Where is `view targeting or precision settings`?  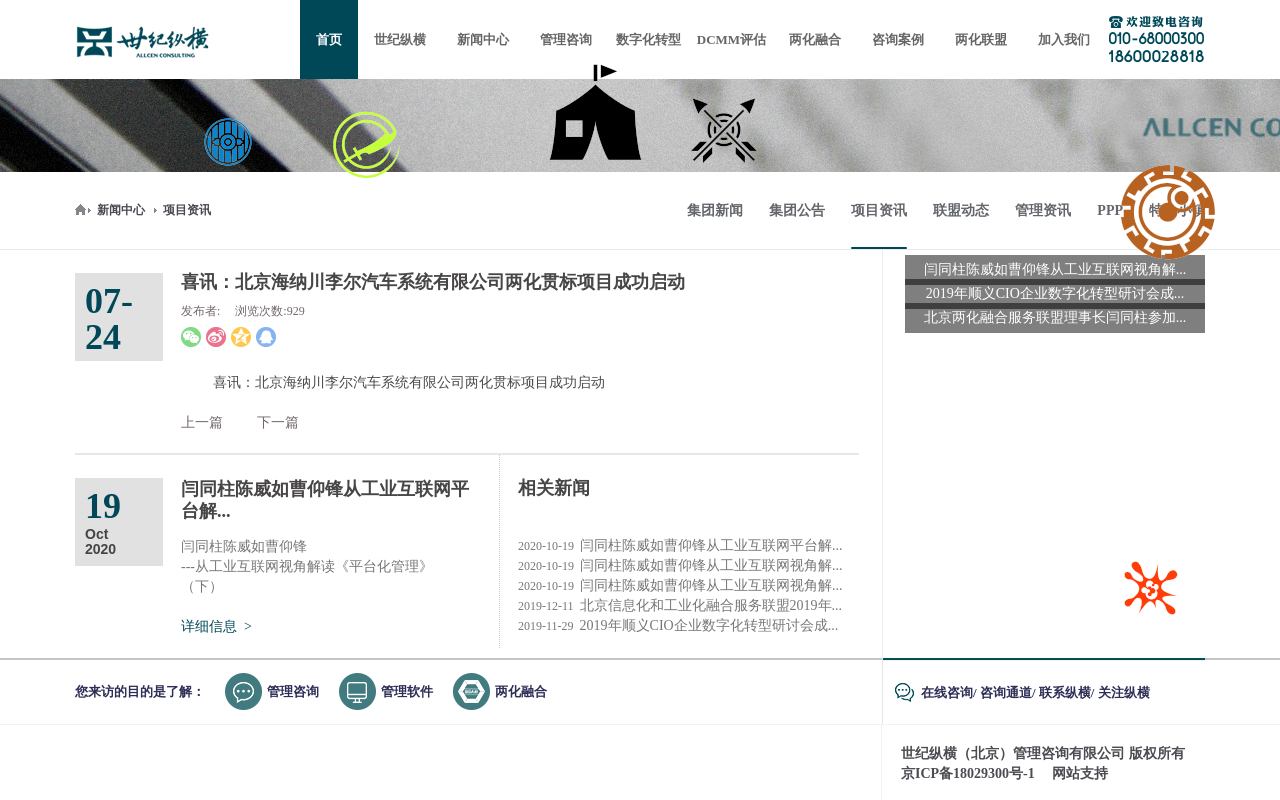
view targeting or precision settings is located at coordinates (724, 130).